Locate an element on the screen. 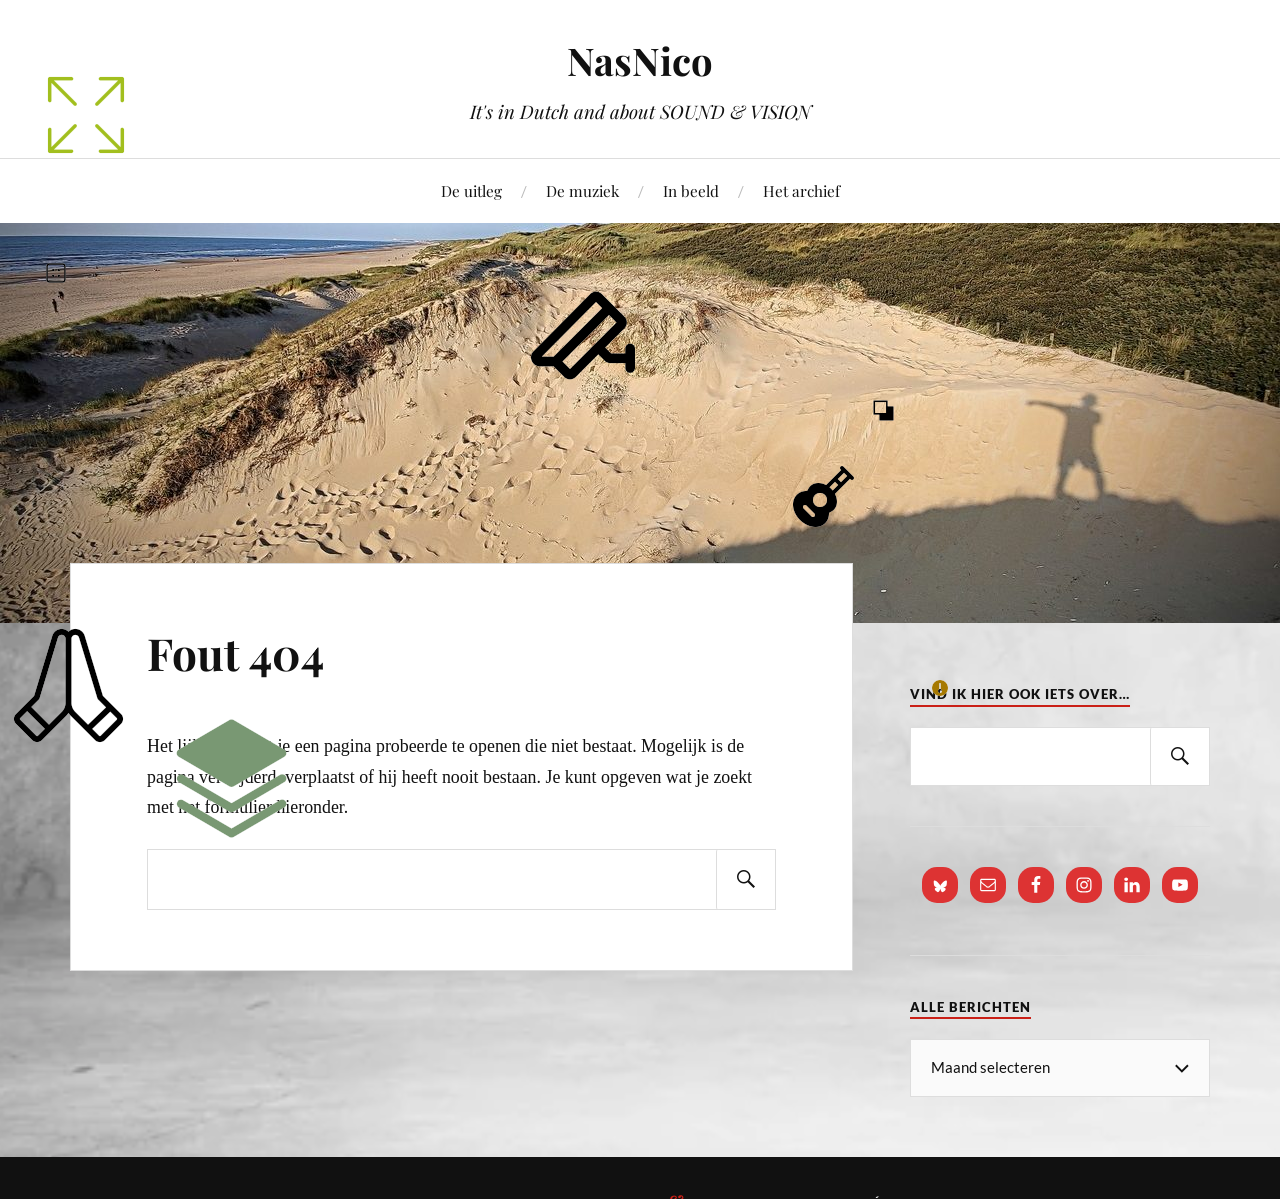 The width and height of the screenshot is (1280, 1199). view layers or stacked content is located at coordinates (231, 778).